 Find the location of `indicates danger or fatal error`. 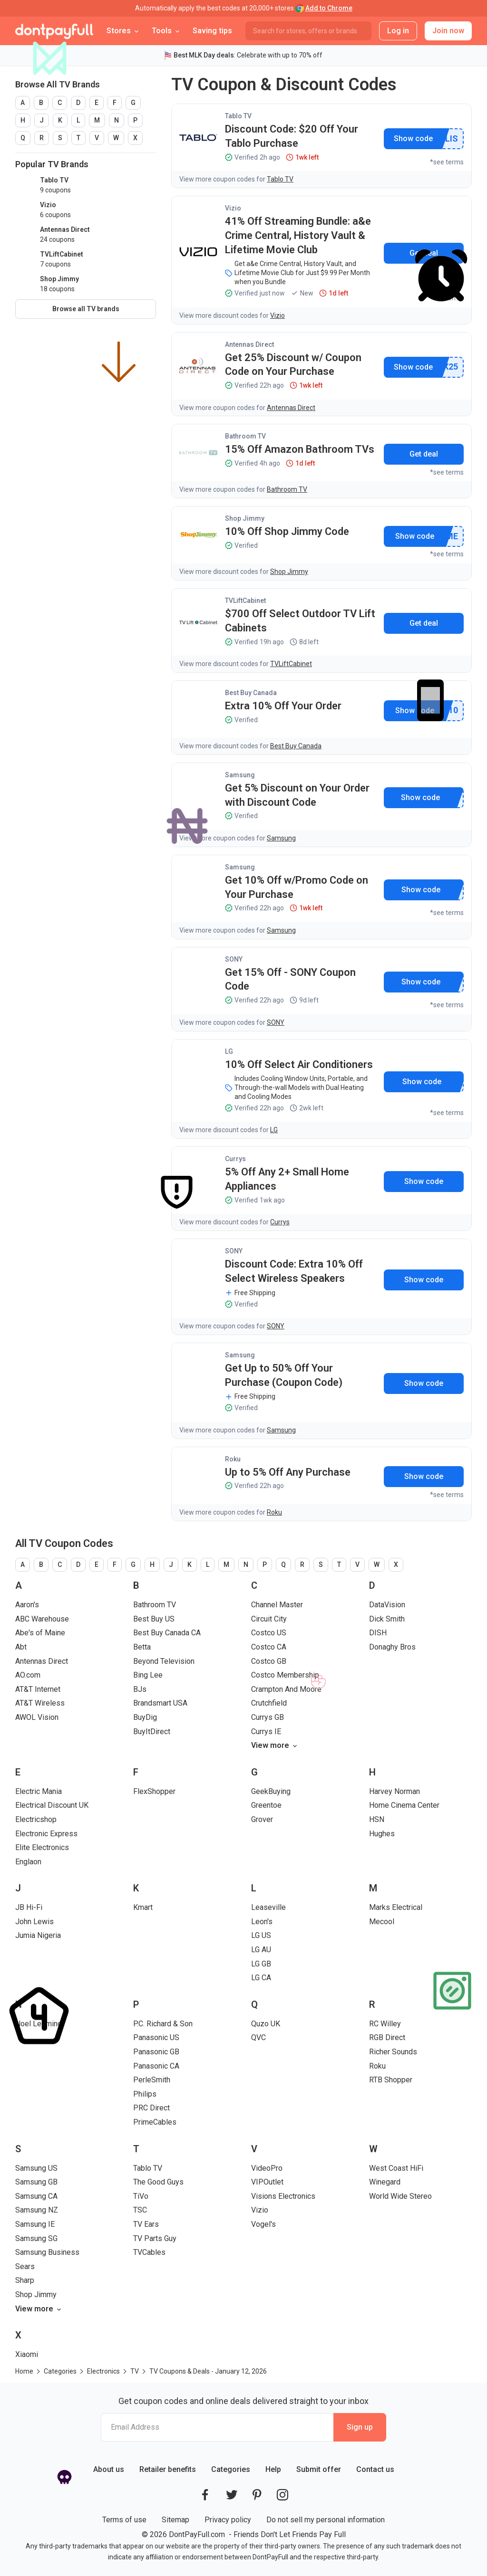

indicates danger or fatal error is located at coordinates (64, 2477).